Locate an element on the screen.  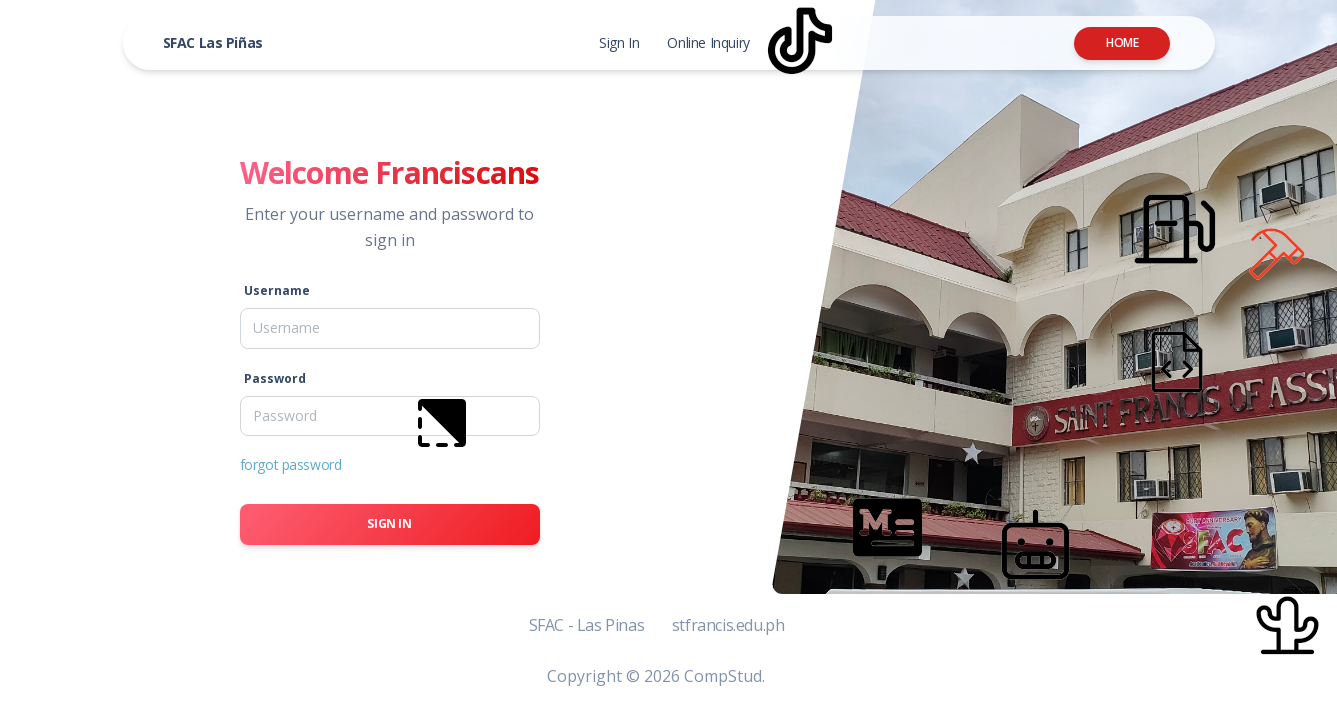
find nearby gas stations is located at coordinates (1172, 229).